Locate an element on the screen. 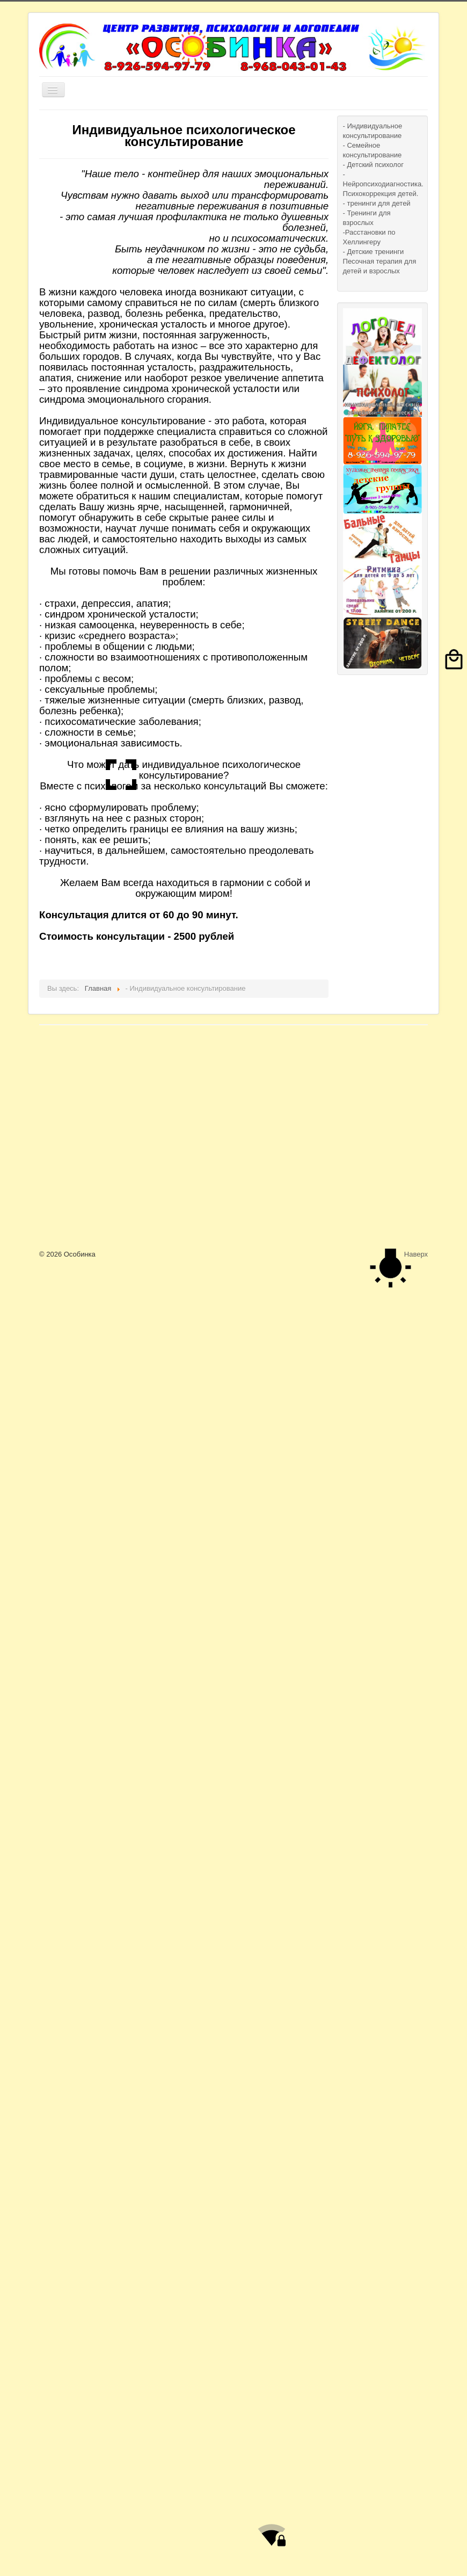 The width and height of the screenshot is (467, 2576). connected to a secure wifi network with good signal strength is located at coordinates (272, 2535).